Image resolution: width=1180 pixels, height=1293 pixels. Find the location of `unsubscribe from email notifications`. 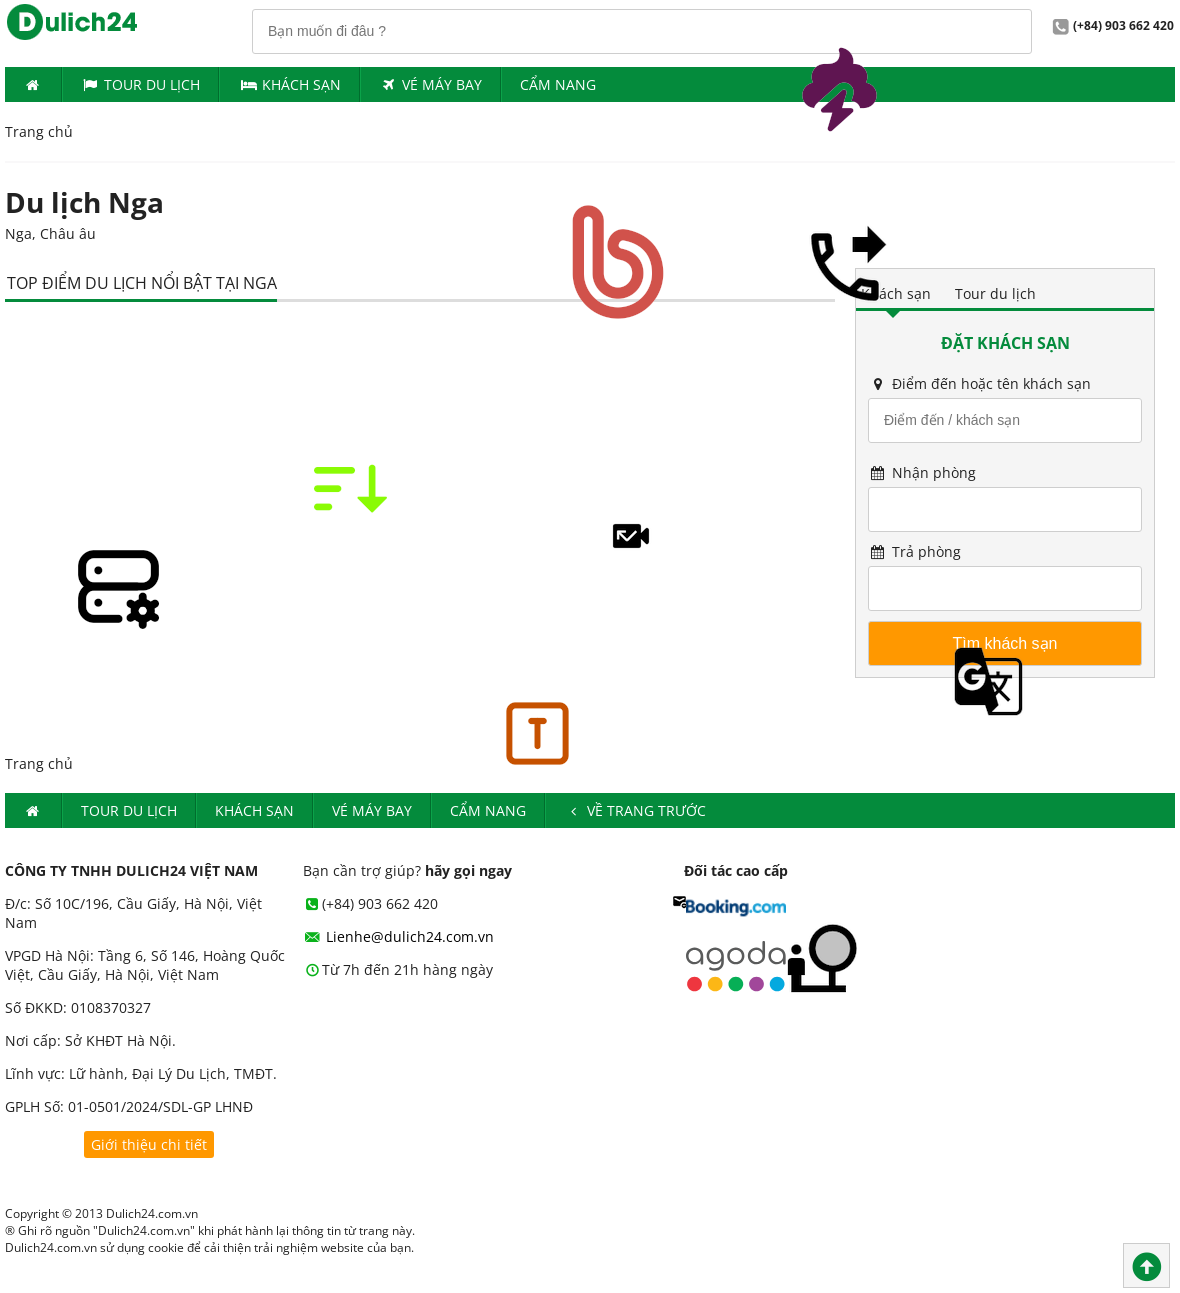

unsubscribe from email notifications is located at coordinates (679, 902).